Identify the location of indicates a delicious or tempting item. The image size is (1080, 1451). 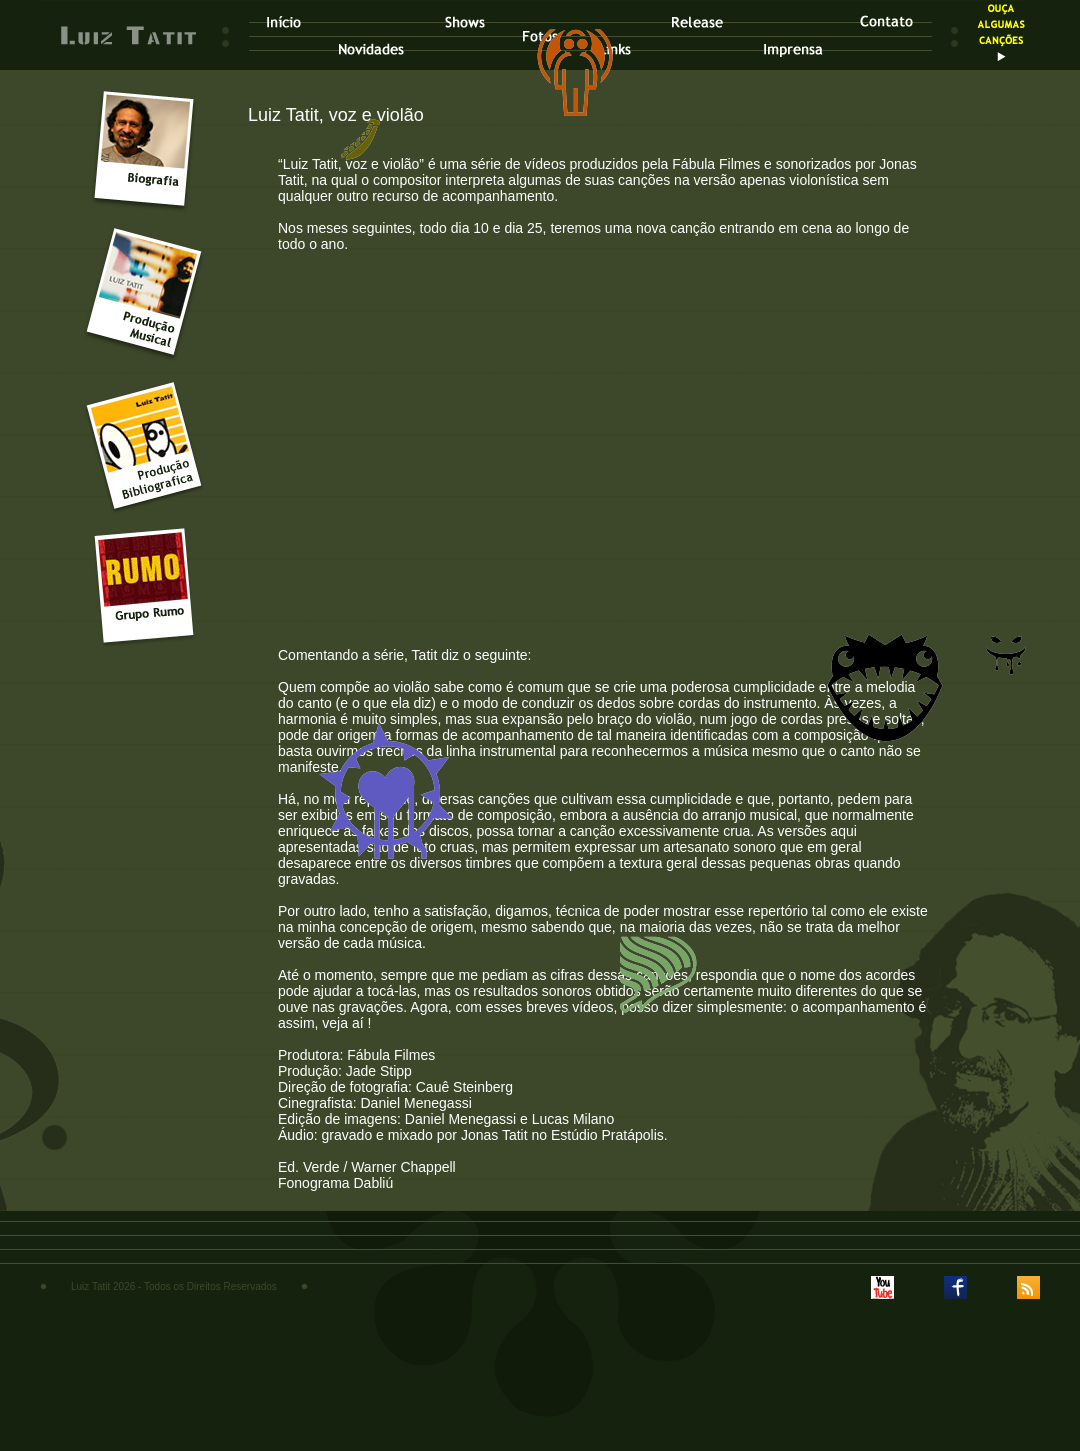
(1006, 655).